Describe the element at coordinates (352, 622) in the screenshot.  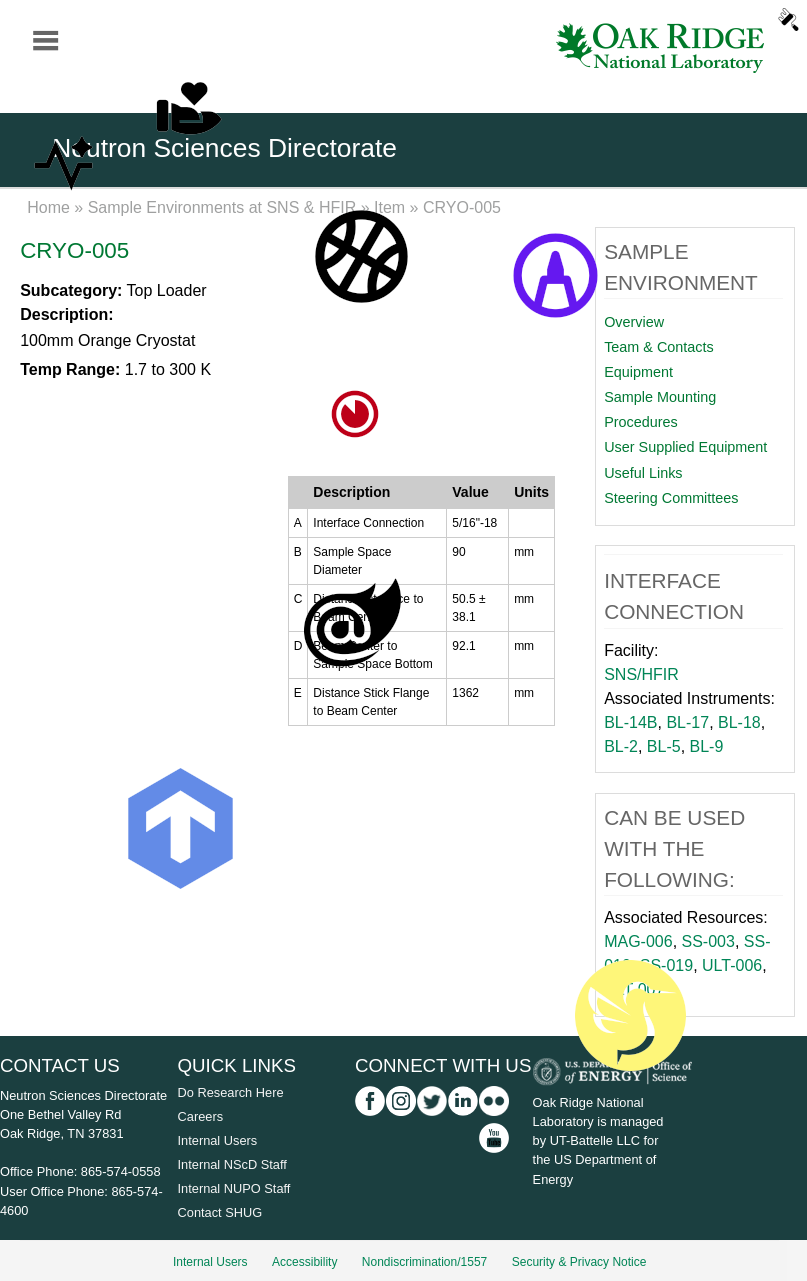
I see `Blazor framework logo` at that location.